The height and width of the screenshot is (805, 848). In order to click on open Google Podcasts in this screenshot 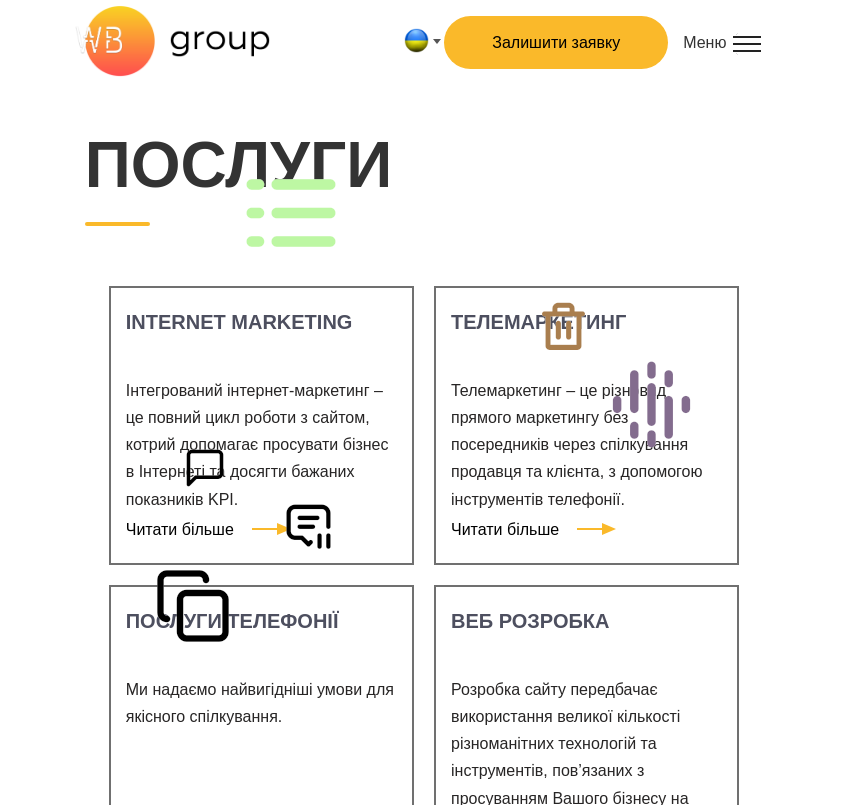, I will do `click(651, 404)`.